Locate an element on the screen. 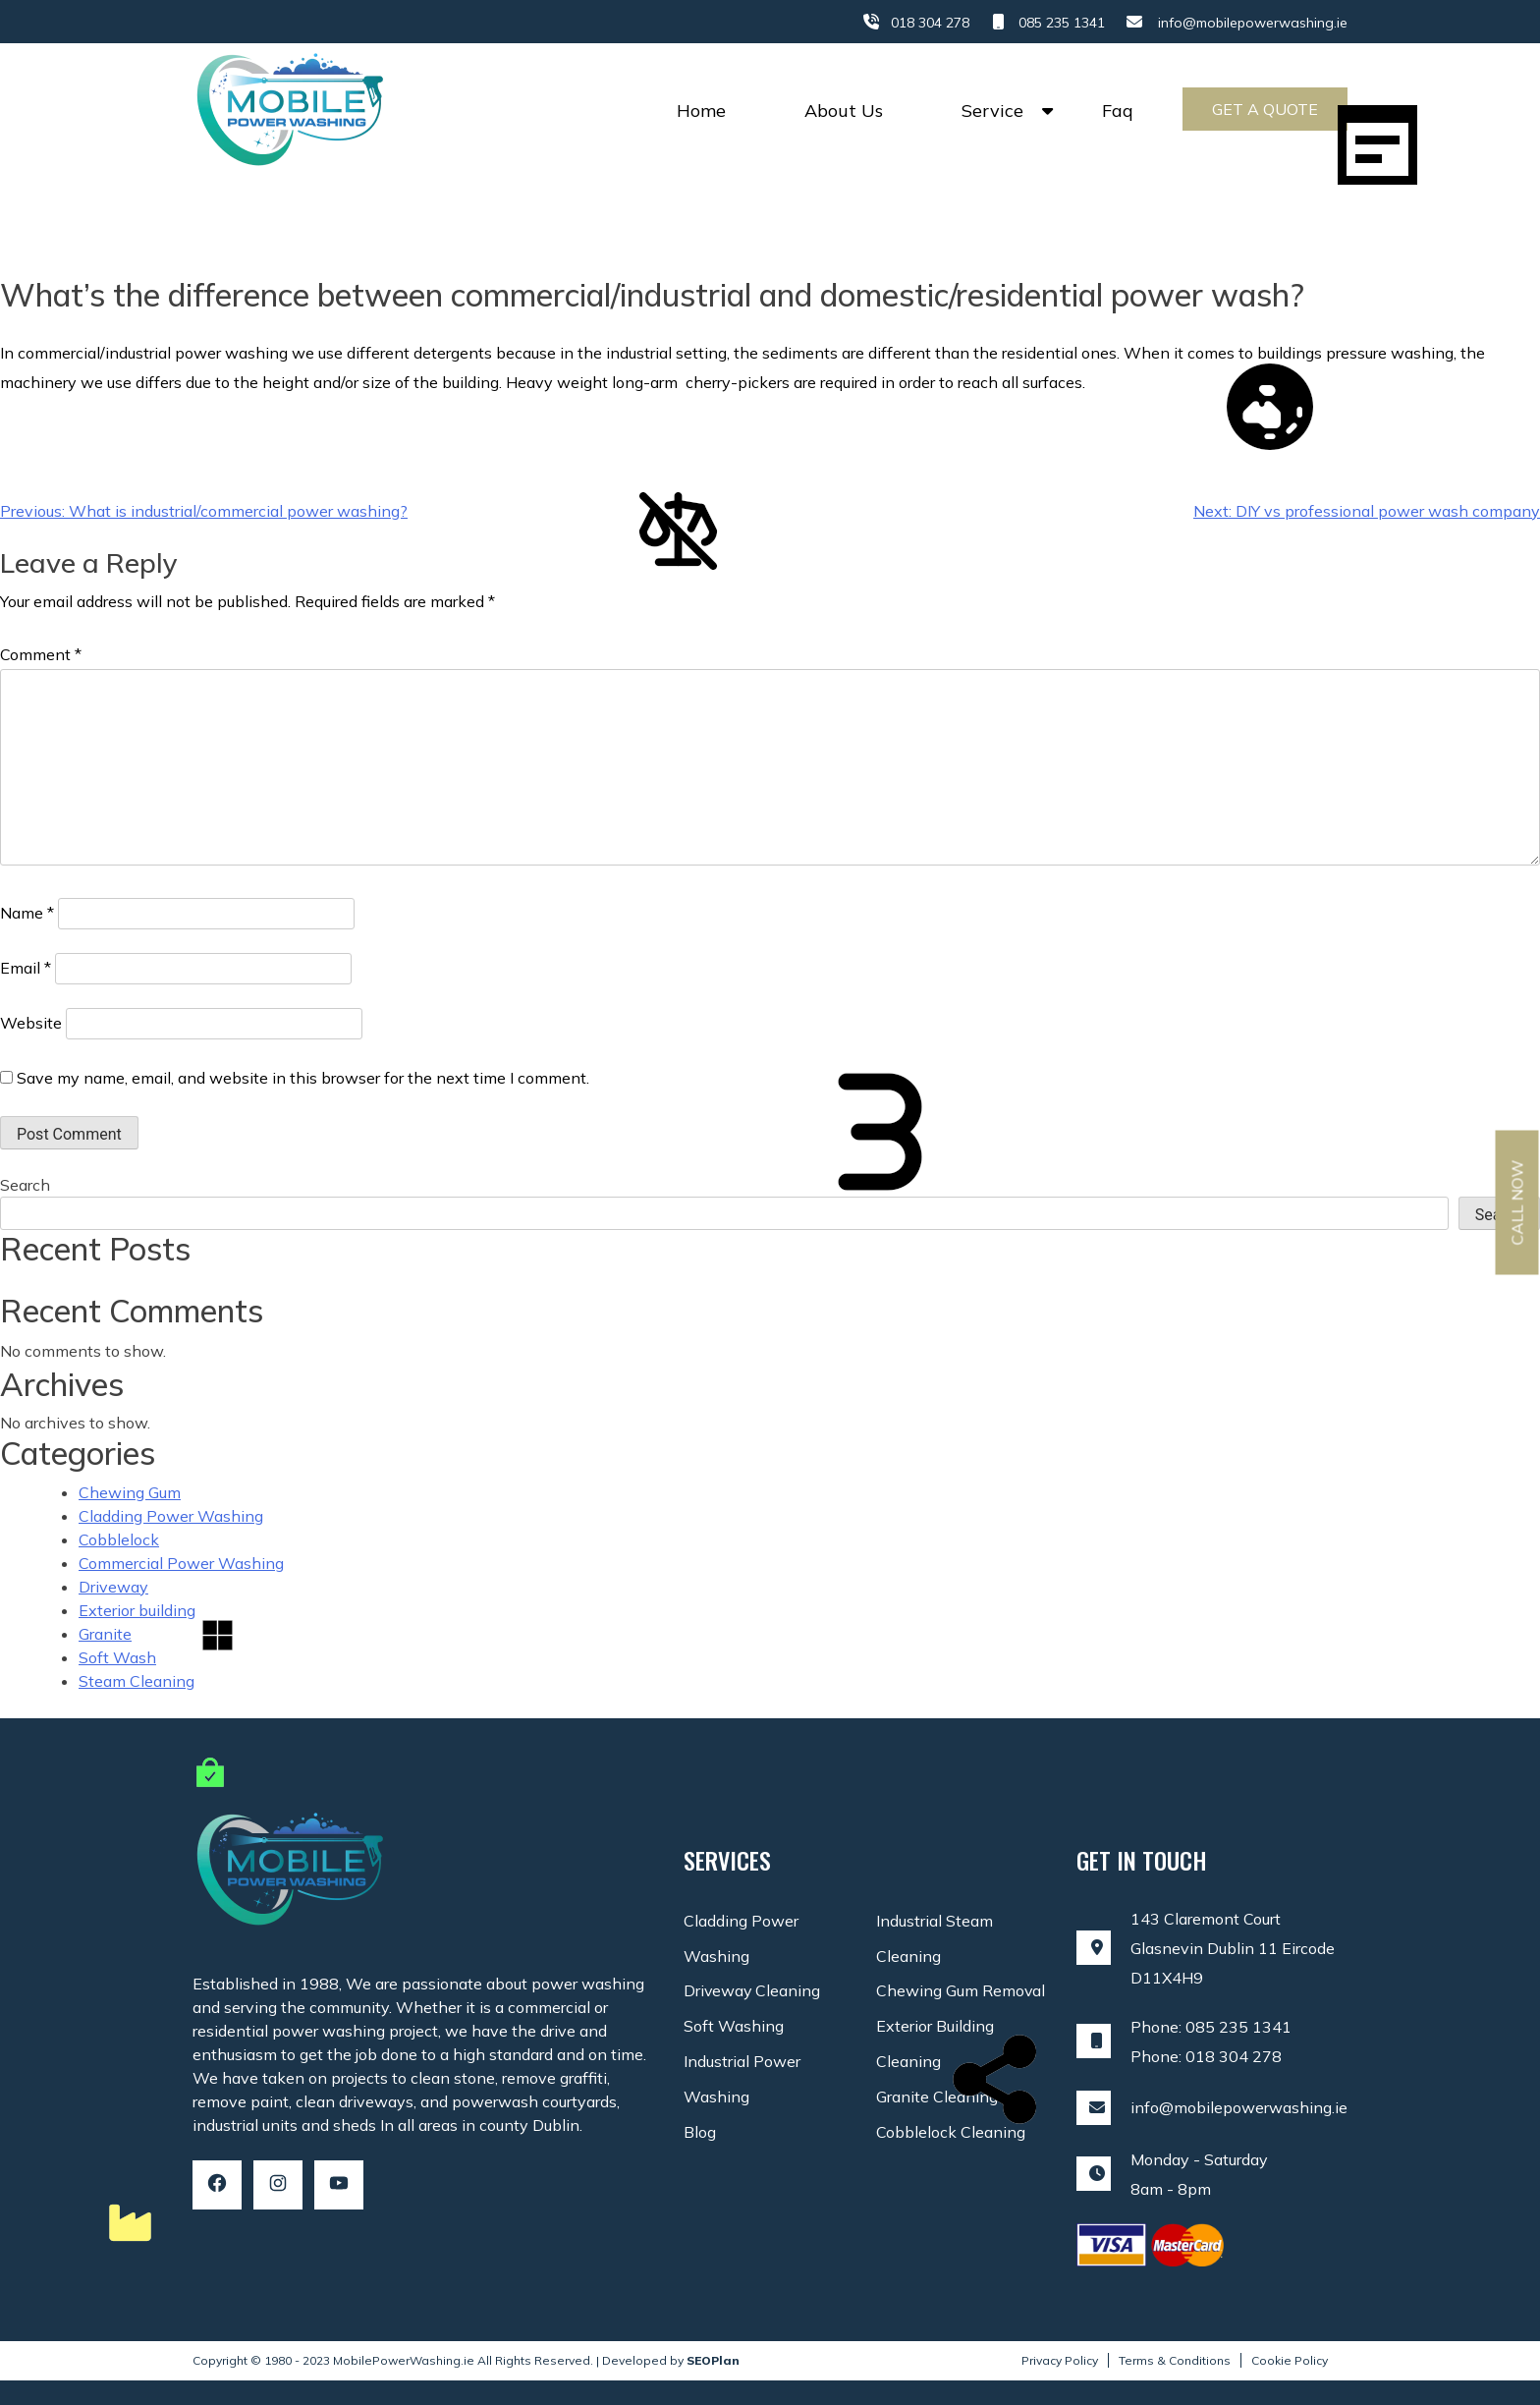 This screenshot has height=2405, width=1540. view industrial or manufacturing settings is located at coordinates (130, 2222).